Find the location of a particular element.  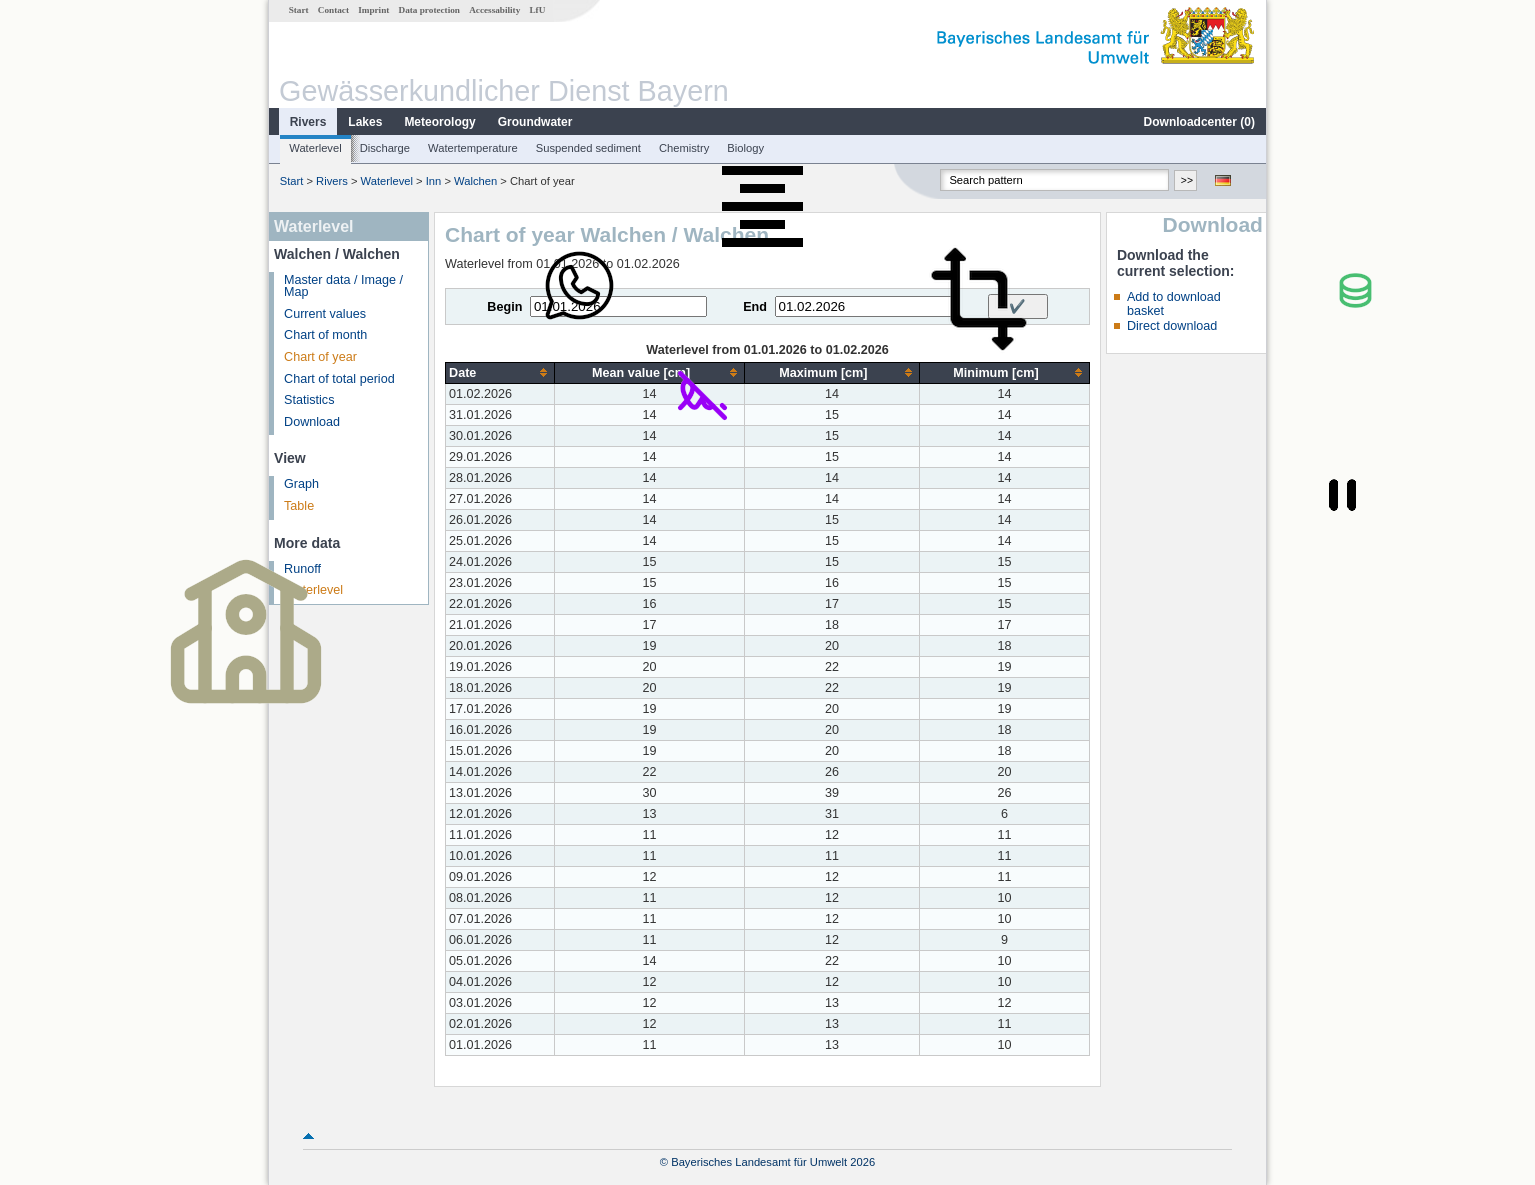

center align text is located at coordinates (762, 206).